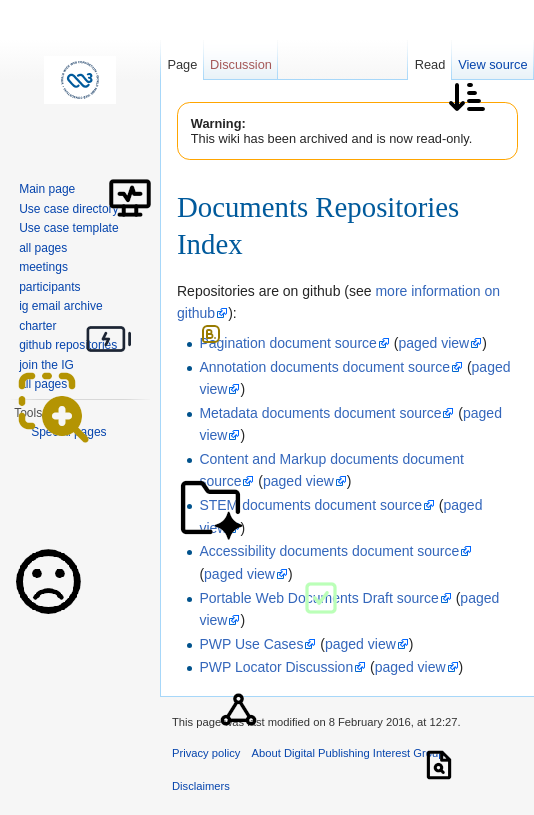  What do you see at coordinates (321, 598) in the screenshot?
I see `select or check an item in a list` at bounding box center [321, 598].